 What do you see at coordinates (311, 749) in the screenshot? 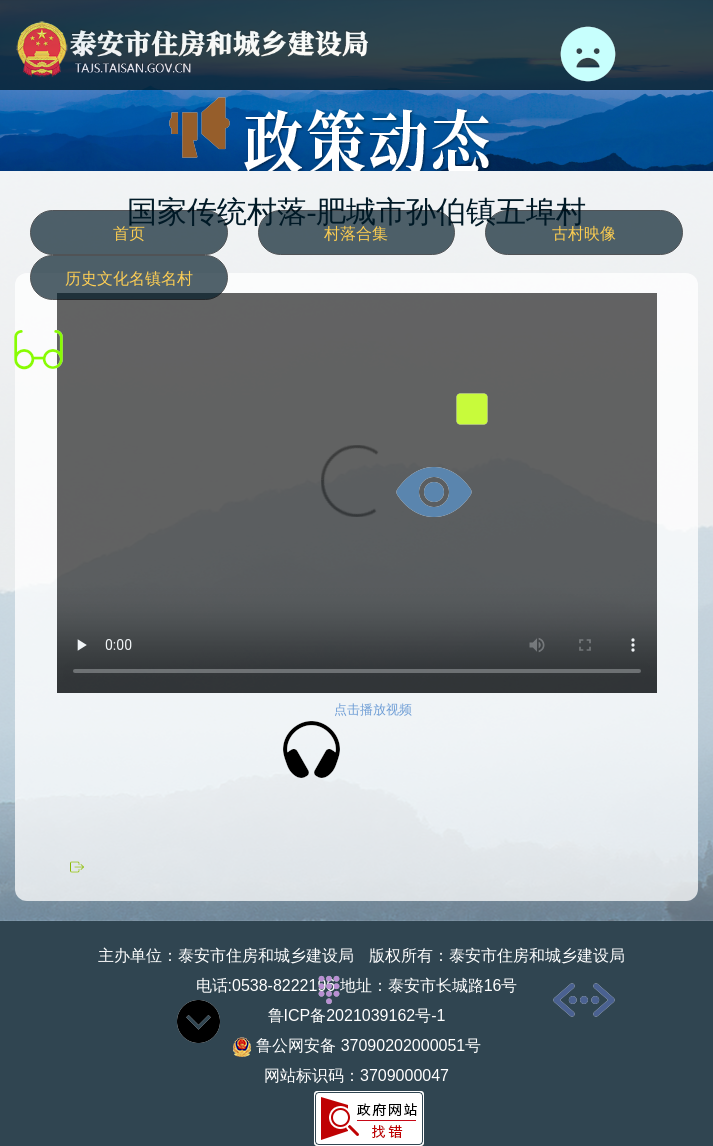
I see `contact customer support` at bounding box center [311, 749].